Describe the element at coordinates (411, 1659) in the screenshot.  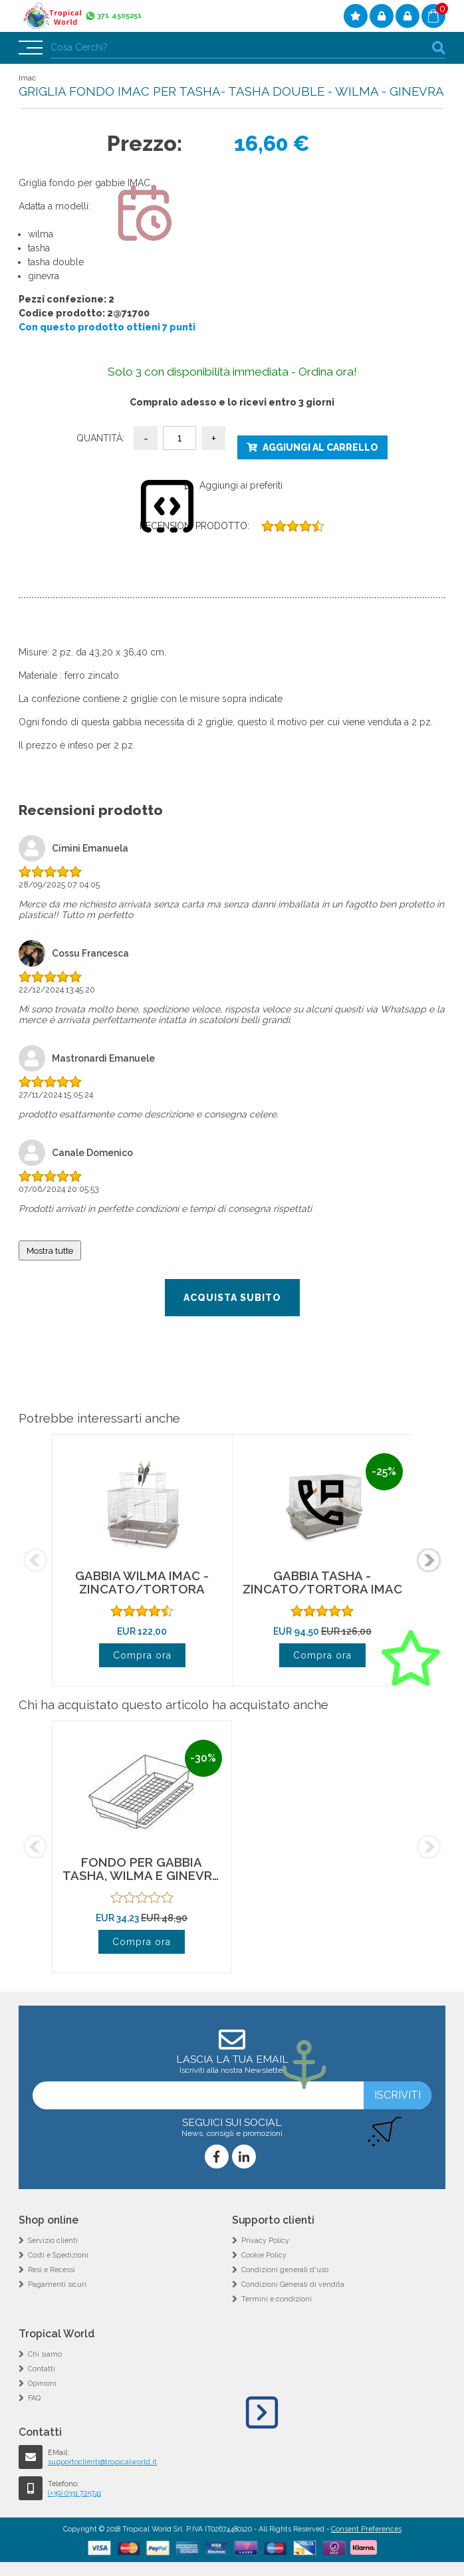
I see `add to favorites` at that location.